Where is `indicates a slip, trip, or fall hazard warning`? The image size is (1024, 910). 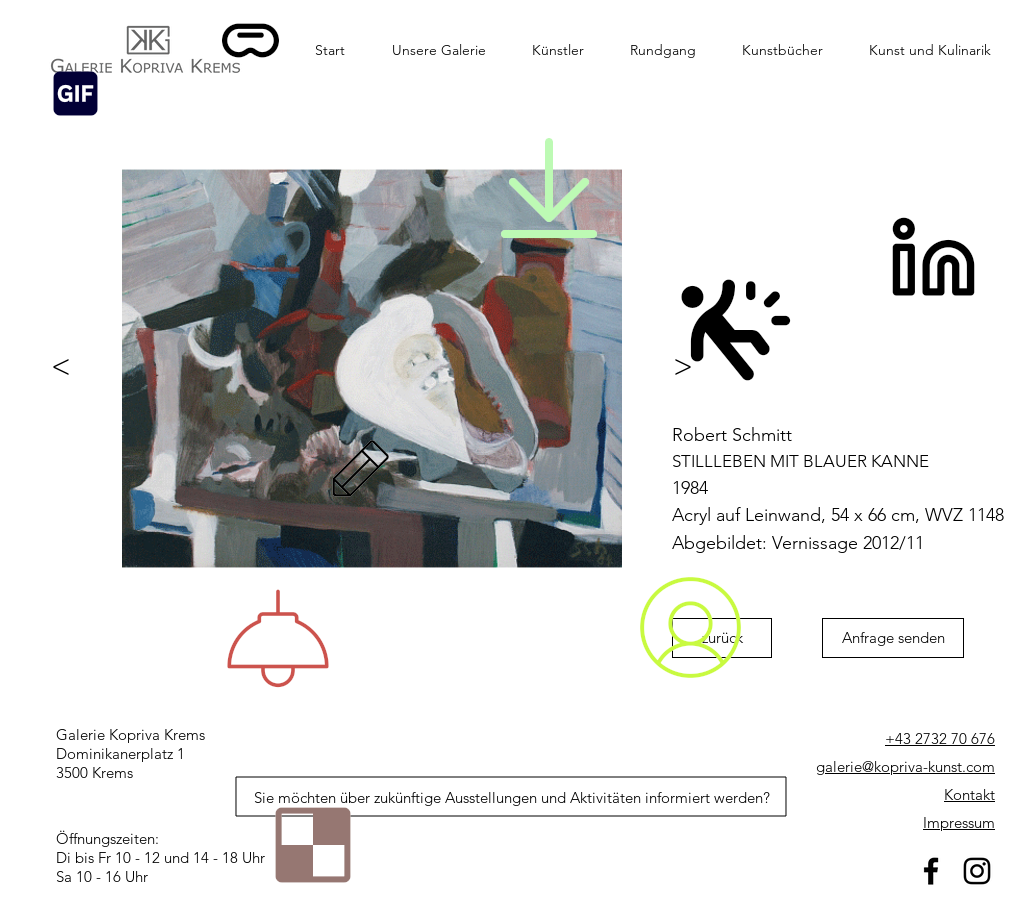
indicates a slip, trip, or fall hazard warning is located at coordinates (735, 330).